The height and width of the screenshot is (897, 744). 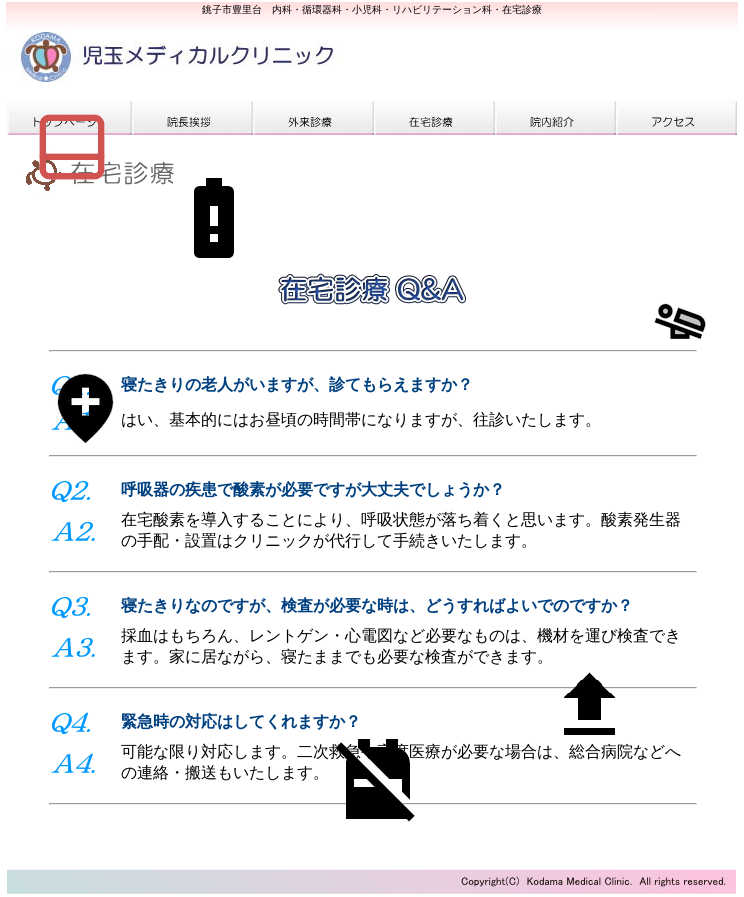 I want to click on indicates lie-flat seat availability on flight, so click(x=680, y=322).